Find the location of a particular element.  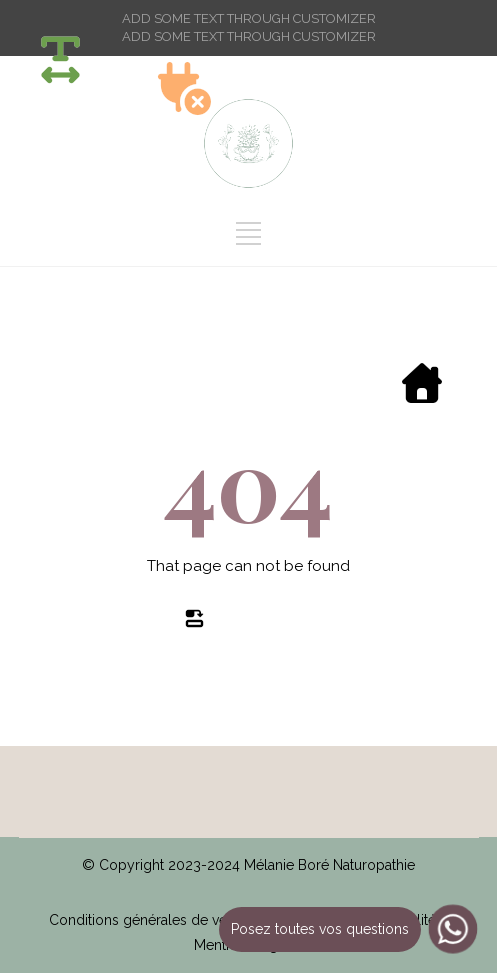

view predecessor tasks in a workflow is located at coordinates (194, 618).